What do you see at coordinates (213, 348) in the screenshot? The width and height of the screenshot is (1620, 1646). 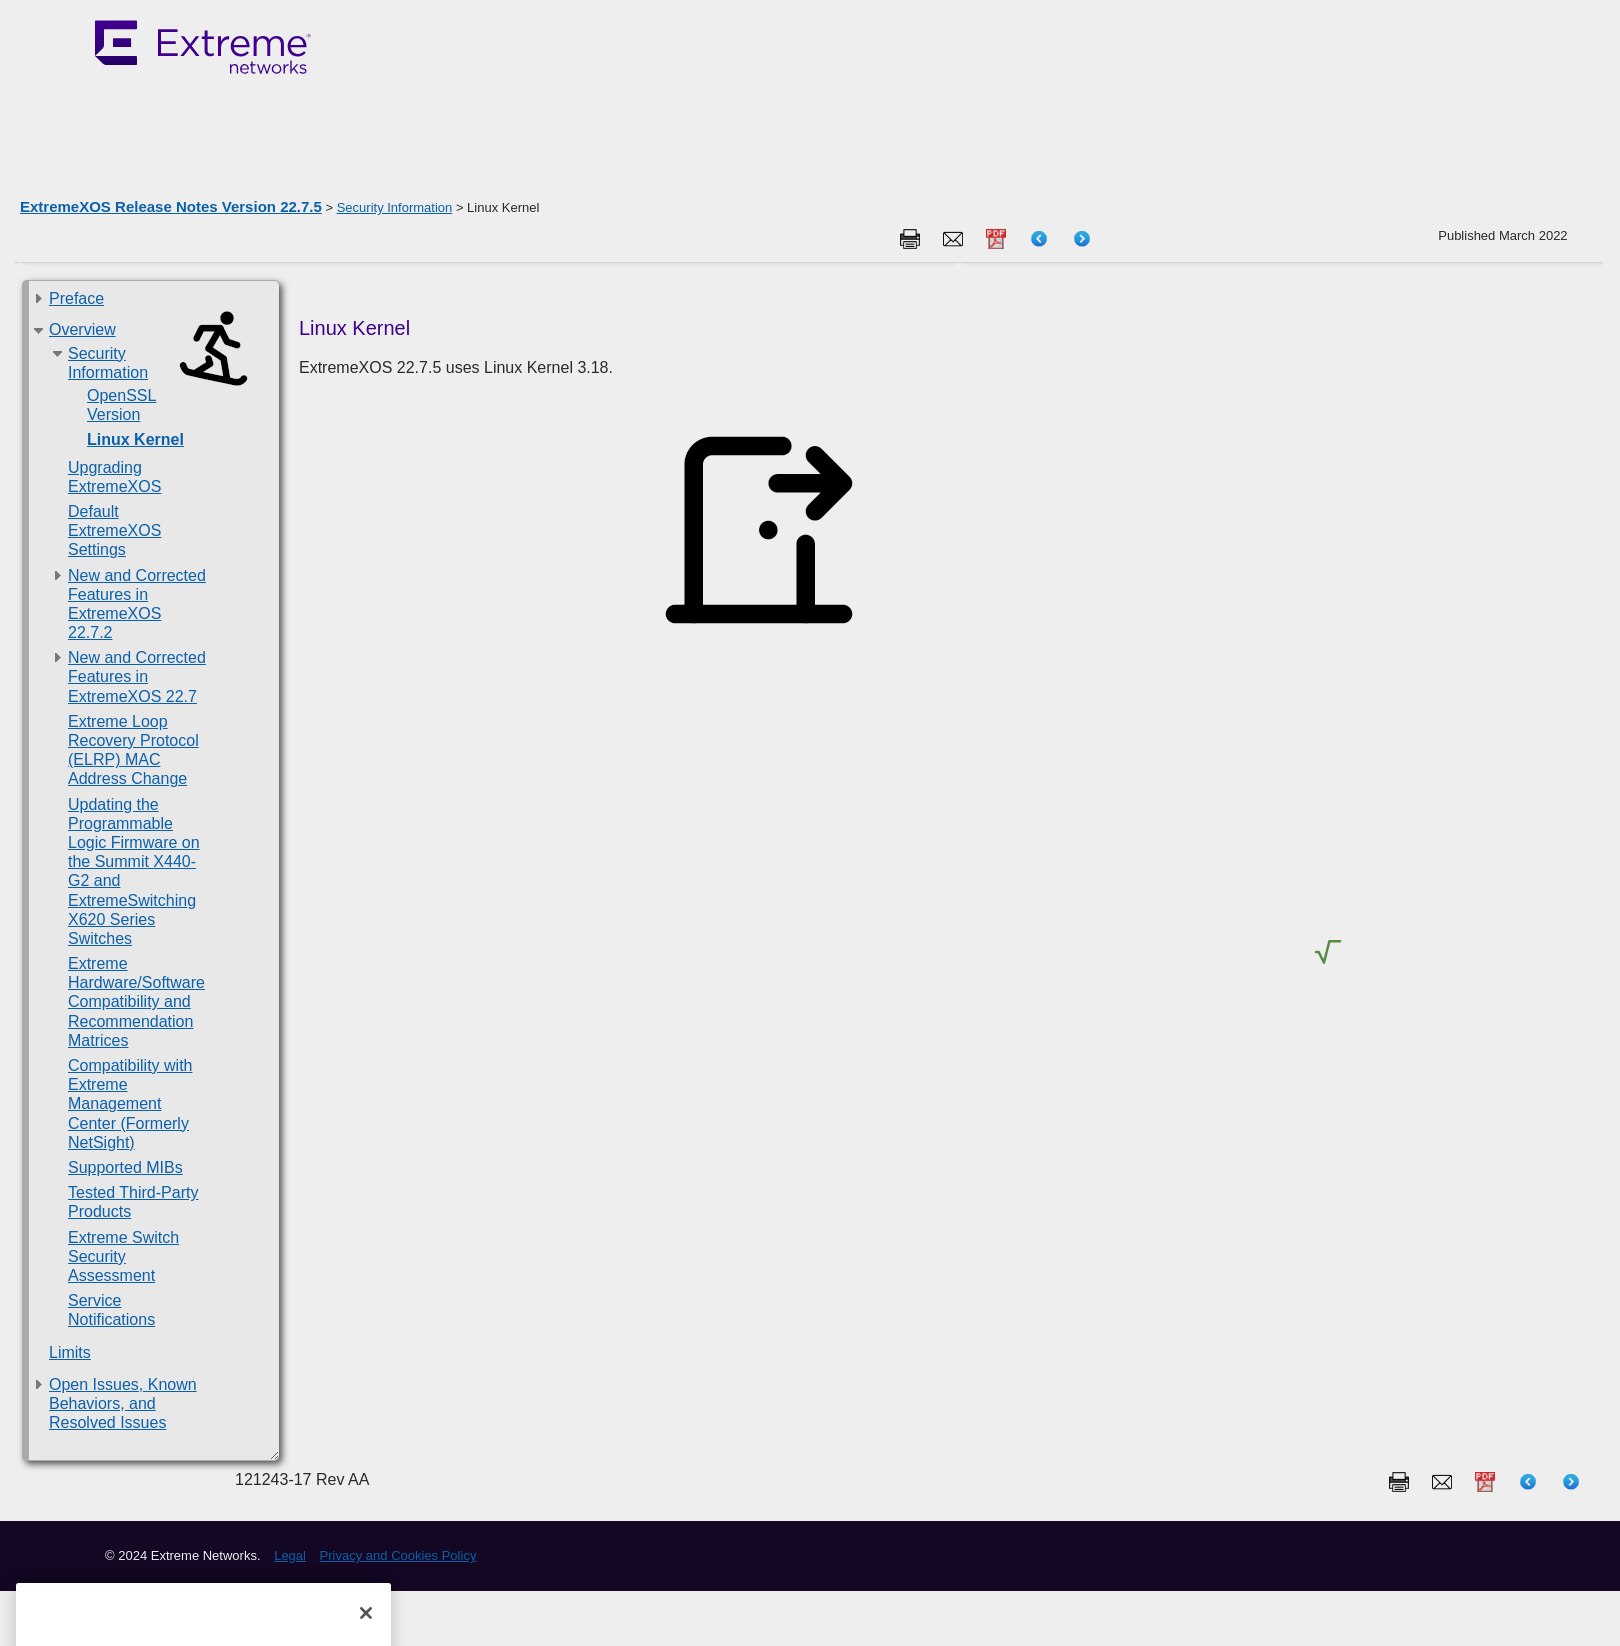 I see `access snowboarding or winter sports content` at bounding box center [213, 348].